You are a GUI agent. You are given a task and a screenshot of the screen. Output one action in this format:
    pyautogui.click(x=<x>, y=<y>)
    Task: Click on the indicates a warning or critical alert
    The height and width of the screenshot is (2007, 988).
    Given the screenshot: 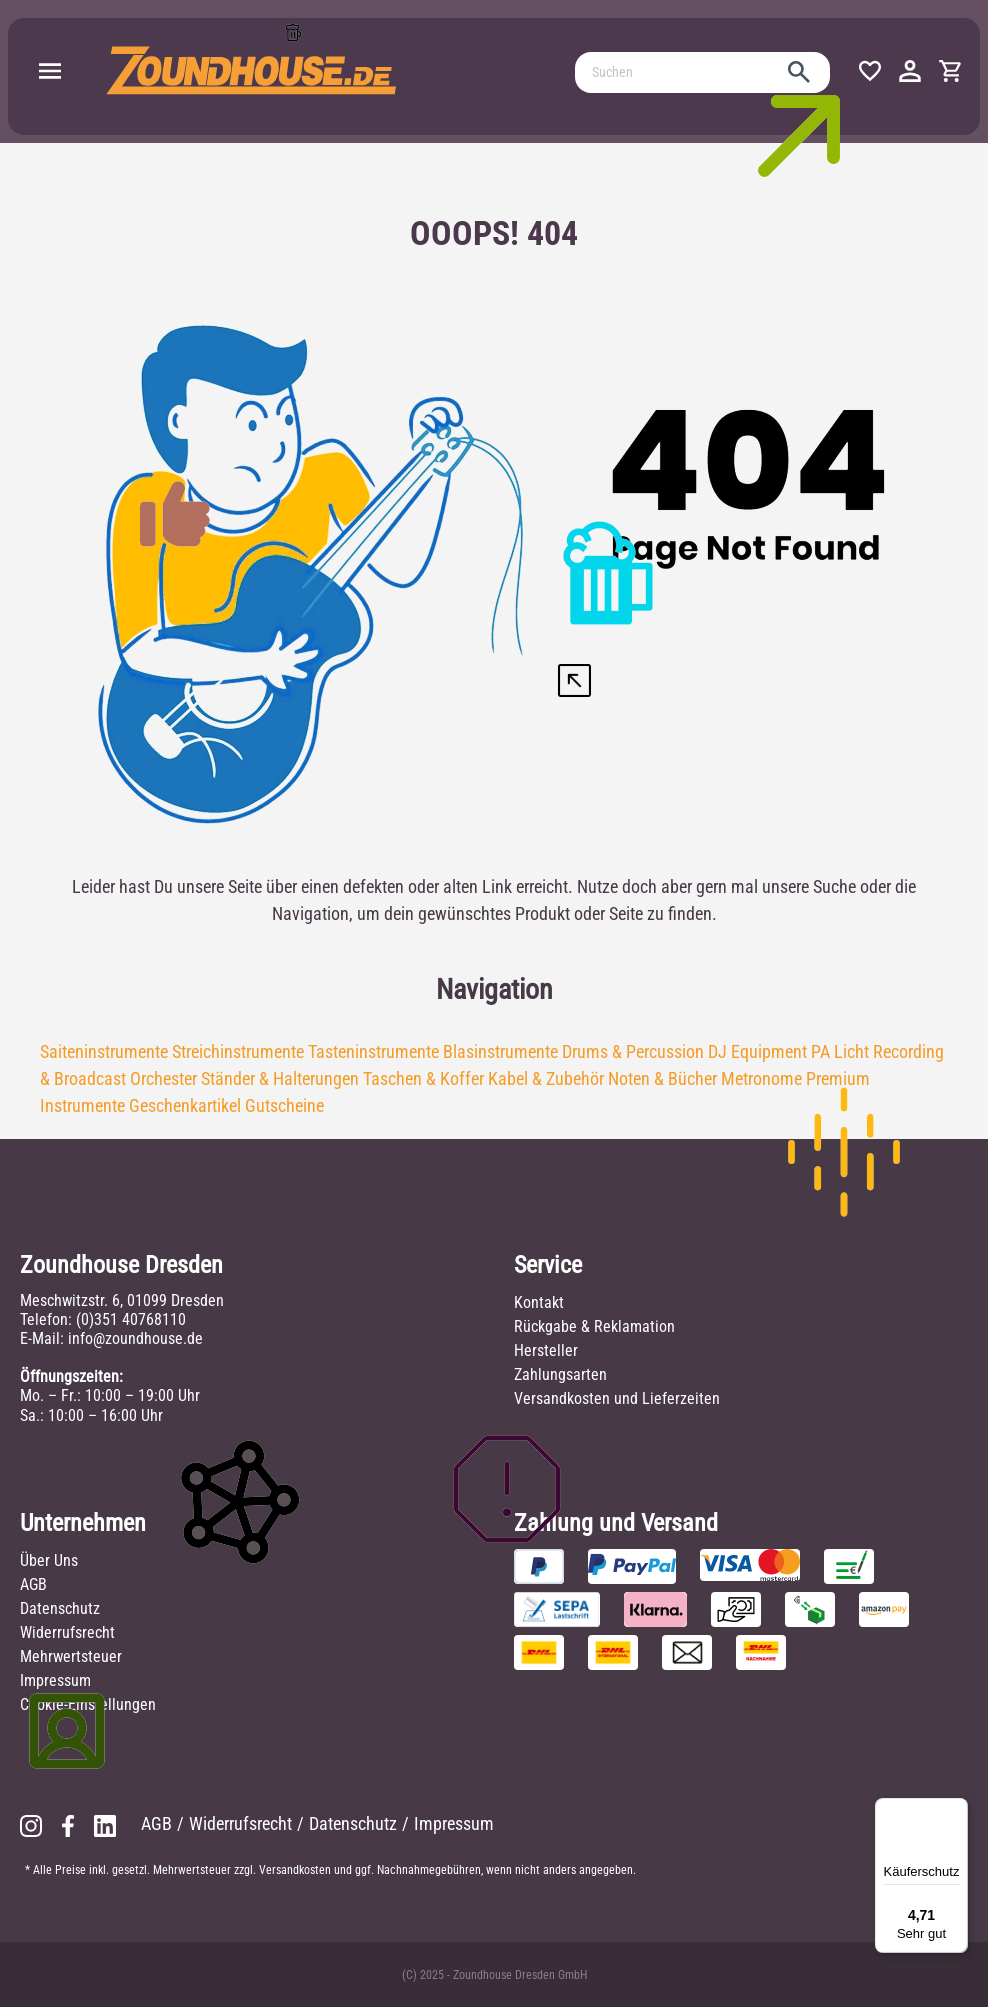 What is the action you would take?
    pyautogui.click(x=507, y=1489)
    